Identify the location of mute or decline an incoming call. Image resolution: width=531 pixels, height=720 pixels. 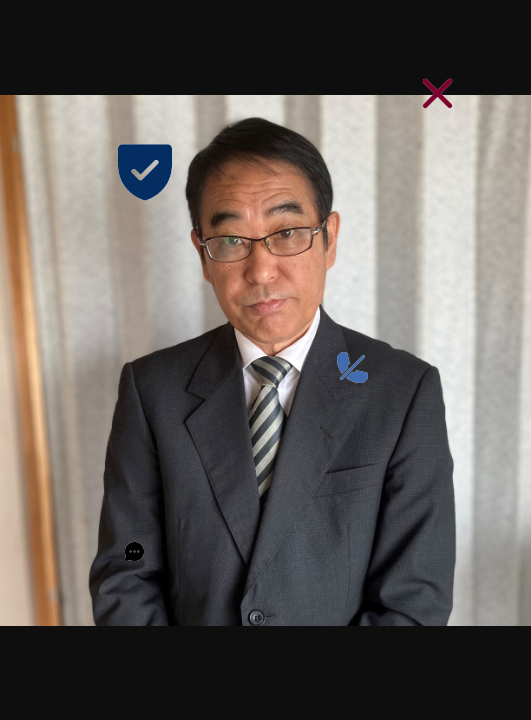
(352, 367).